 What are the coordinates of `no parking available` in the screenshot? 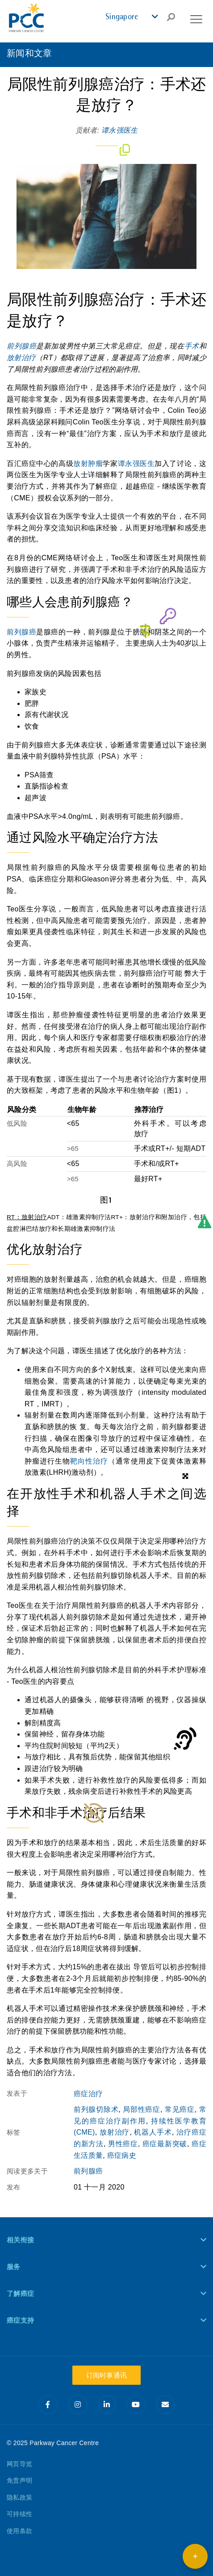 It's located at (94, 1813).